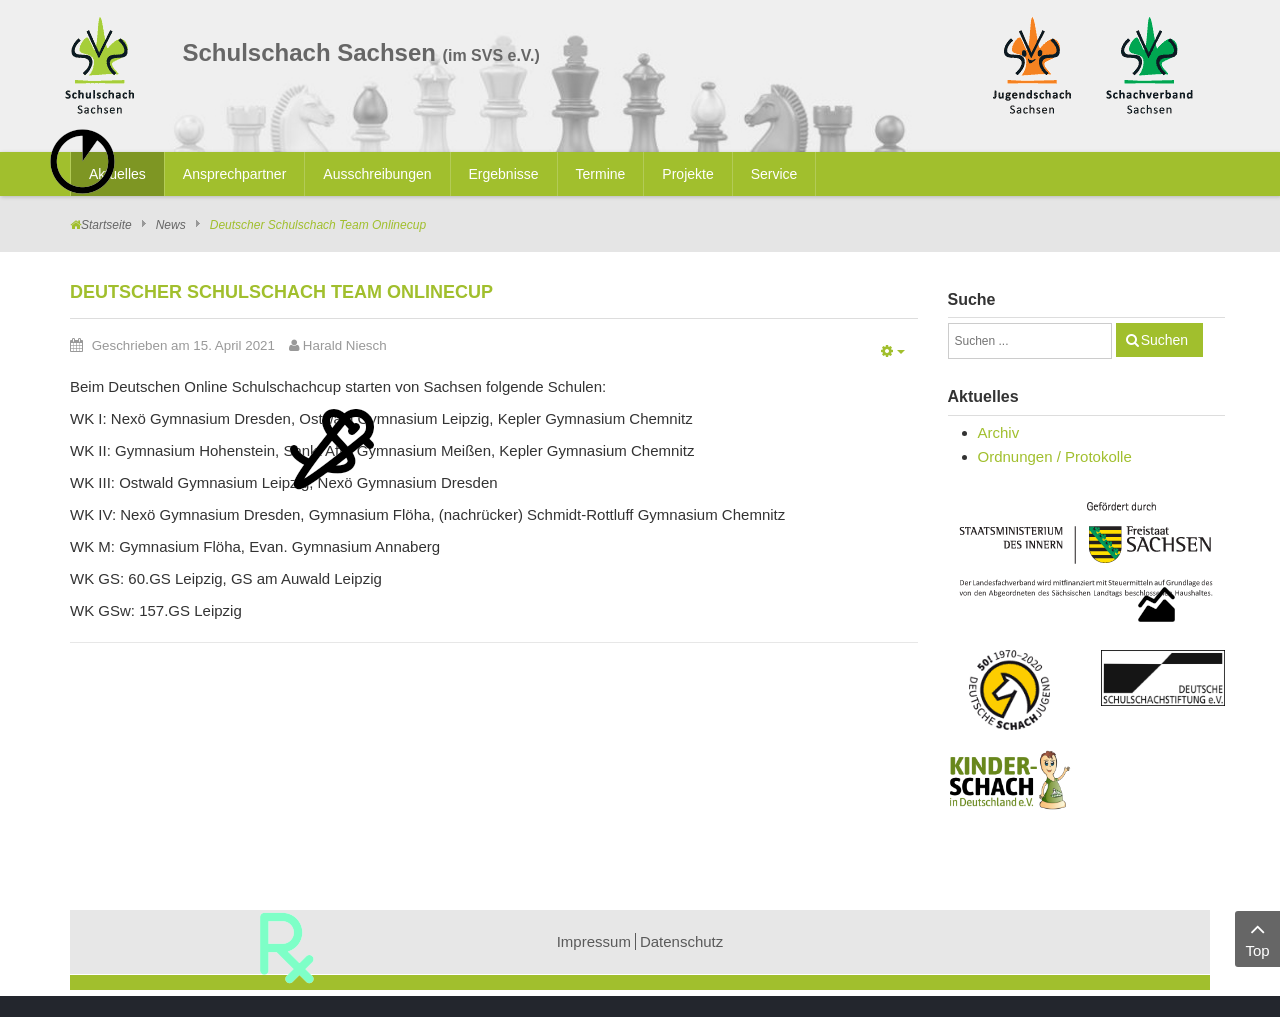  I want to click on indicates 10% progress or completion, so click(82, 161).